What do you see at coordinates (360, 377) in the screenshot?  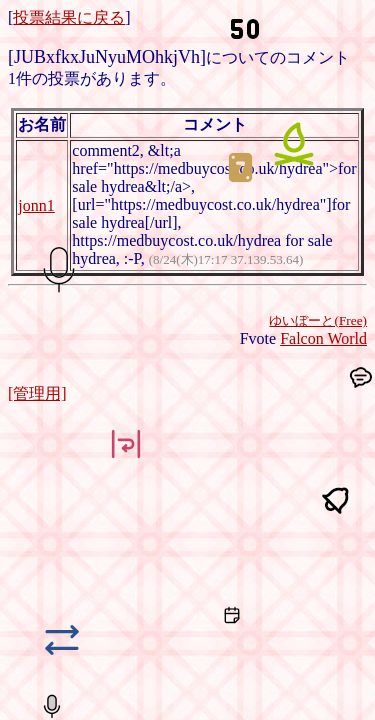 I see `open chat or messaging` at bounding box center [360, 377].